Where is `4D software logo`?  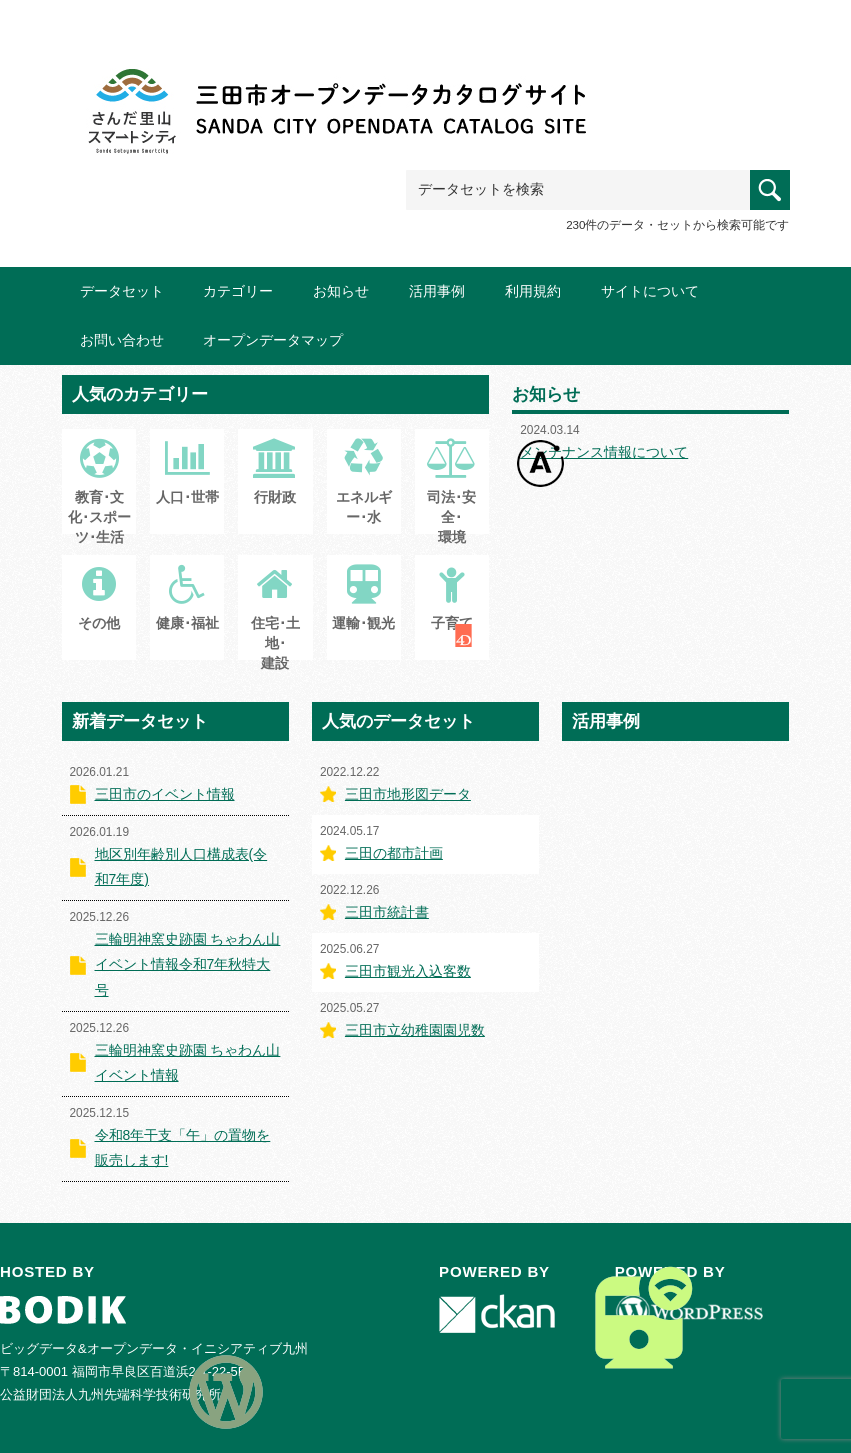 4D software logo is located at coordinates (463, 635).